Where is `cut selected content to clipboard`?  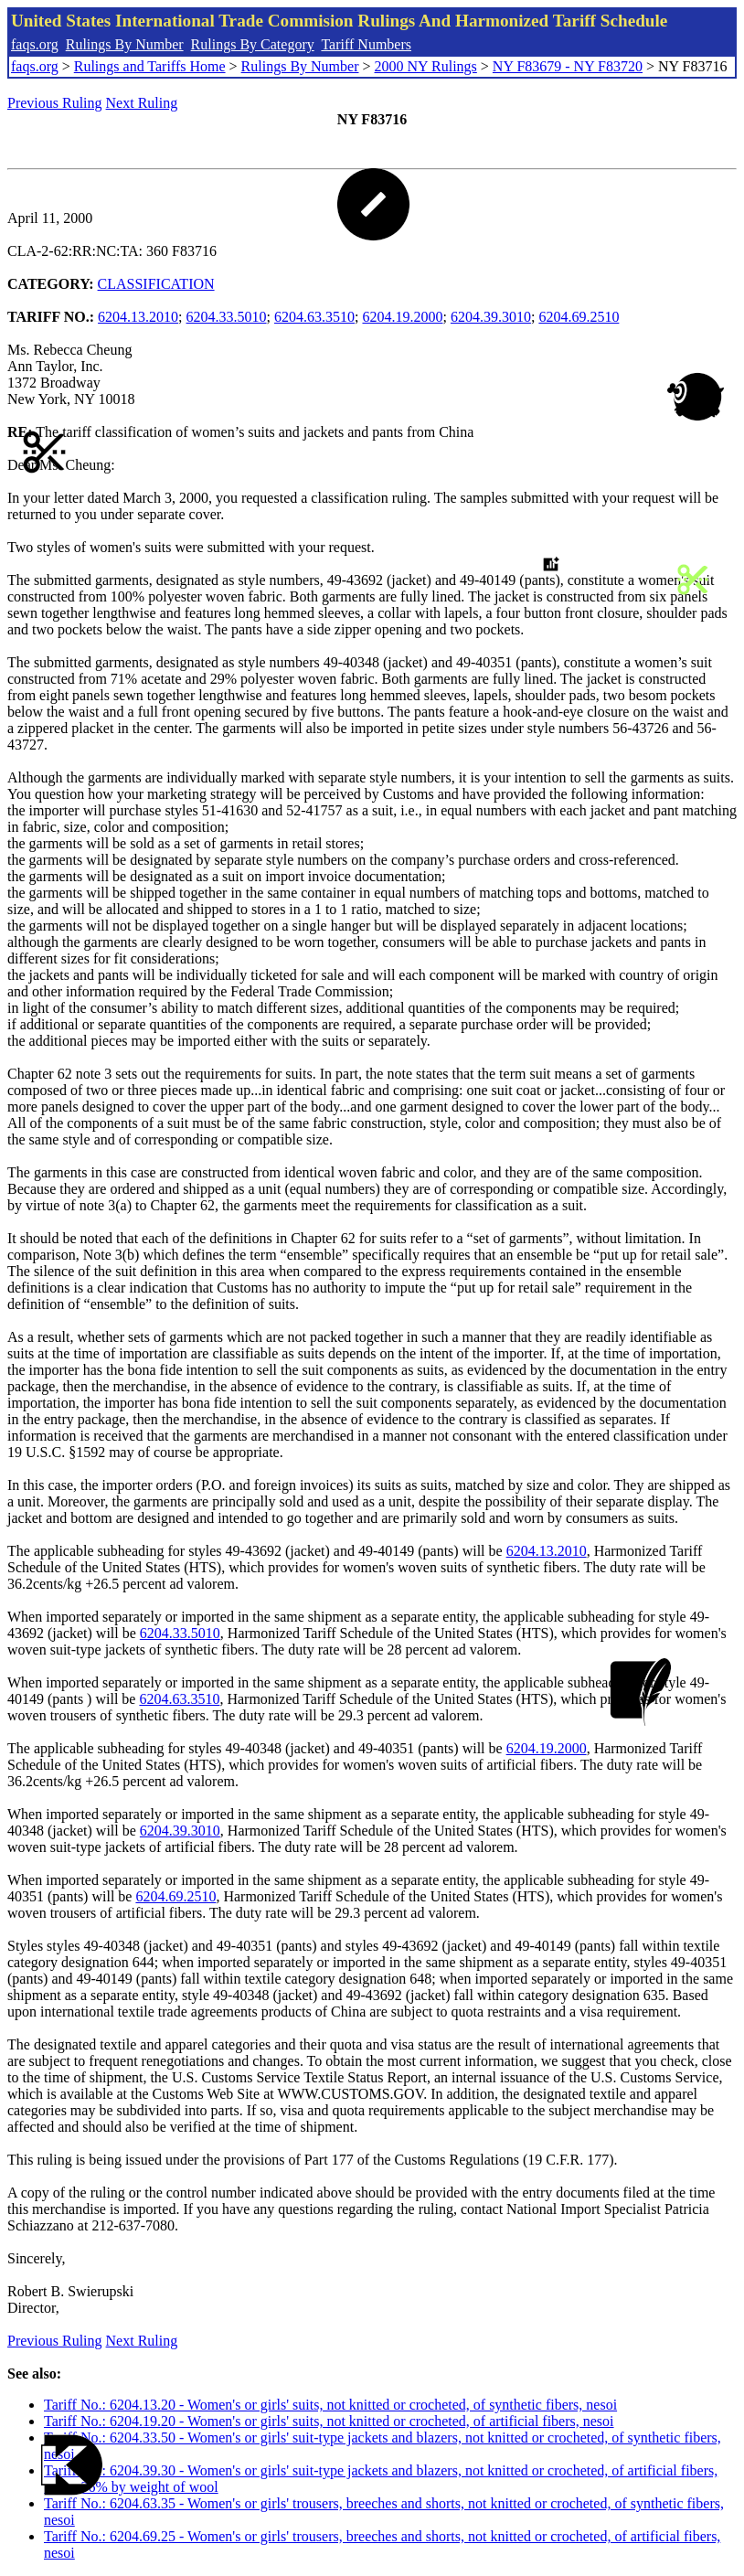 cut selected content to clipboard is located at coordinates (693, 580).